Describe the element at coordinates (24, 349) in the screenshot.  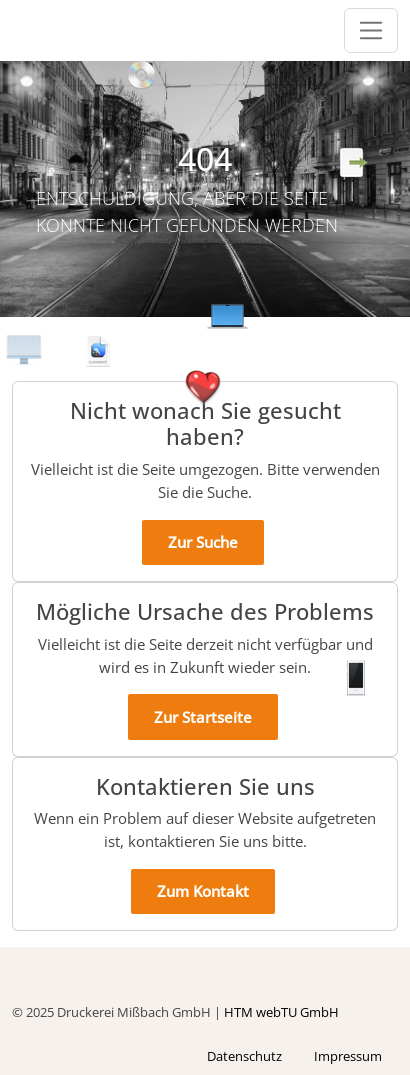
I see `represents this mac in system preferences or finder` at that location.